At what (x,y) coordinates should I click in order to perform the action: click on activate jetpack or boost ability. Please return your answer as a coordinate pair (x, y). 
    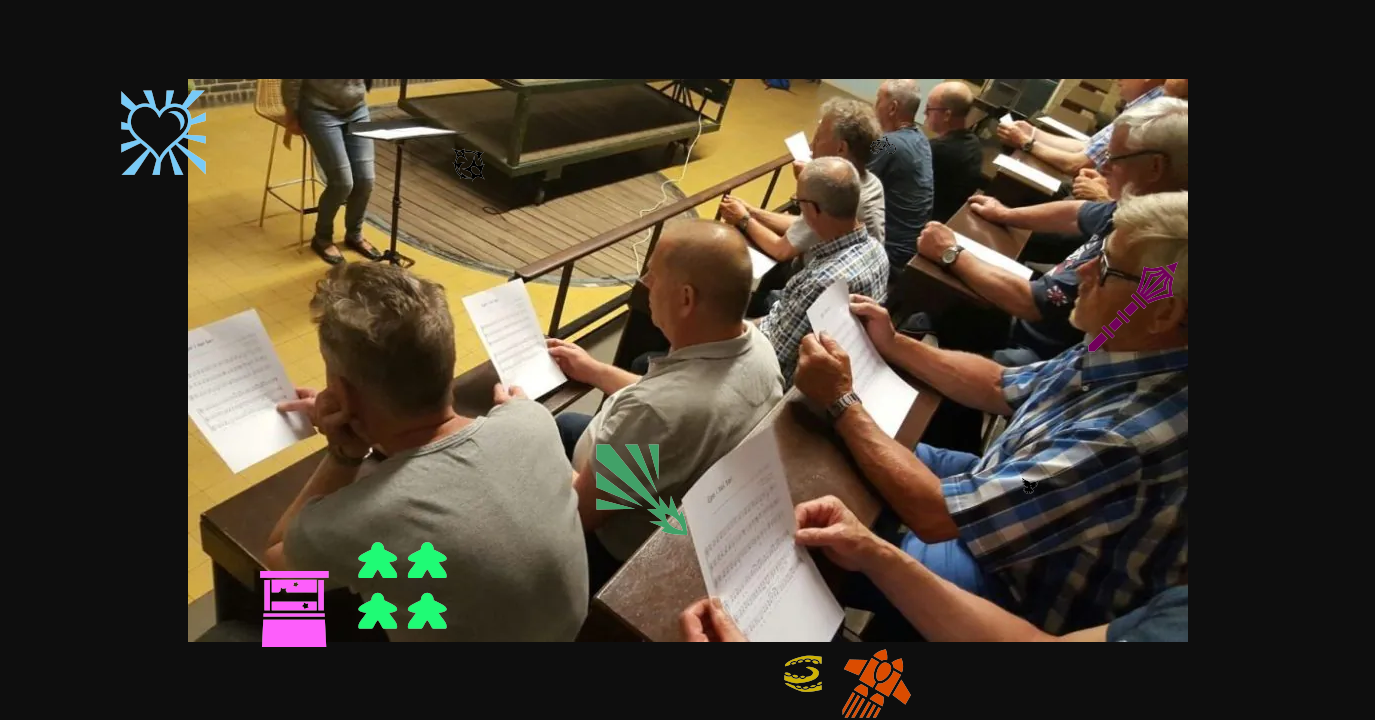
    Looking at the image, I should click on (877, 683).